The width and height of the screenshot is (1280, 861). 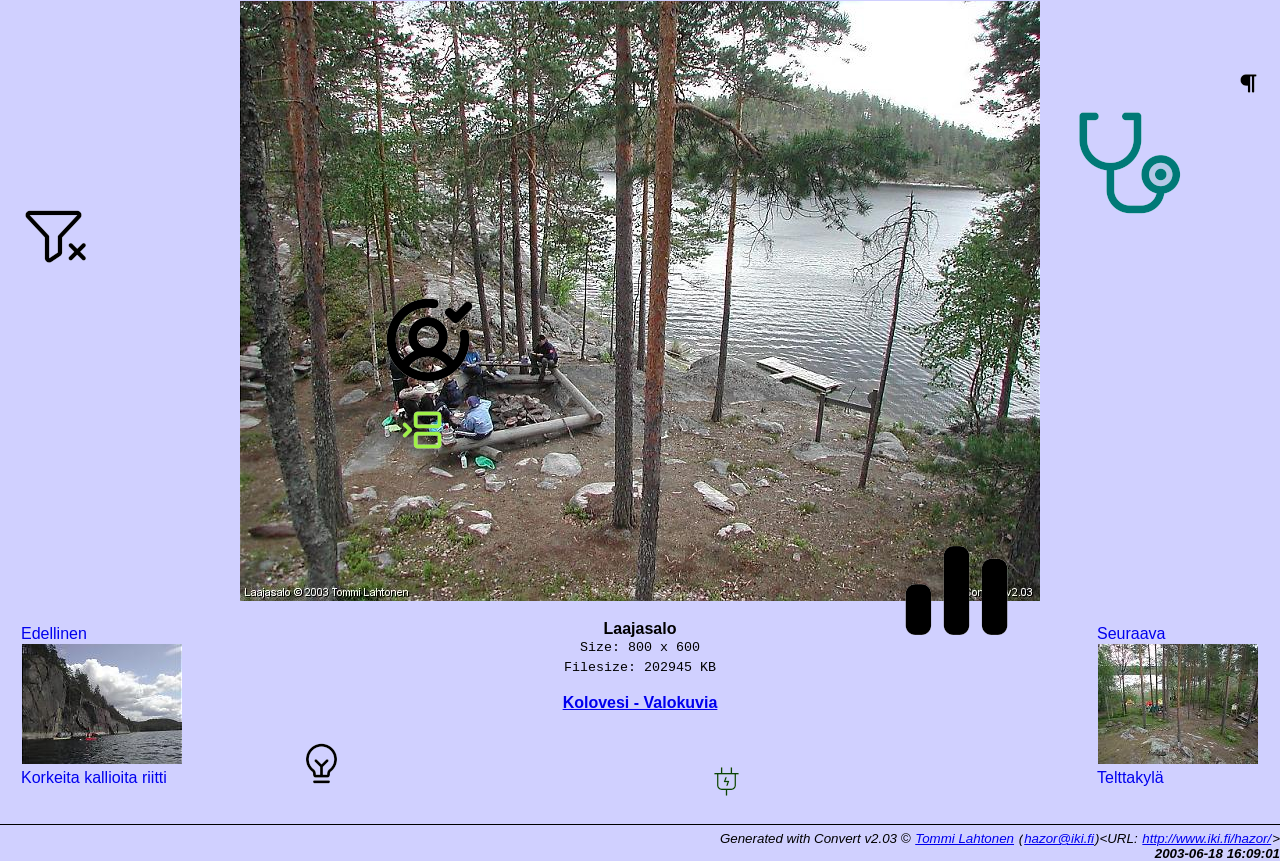 I want to click on insert element at the beginning of a list, so click(x=423, y=430).